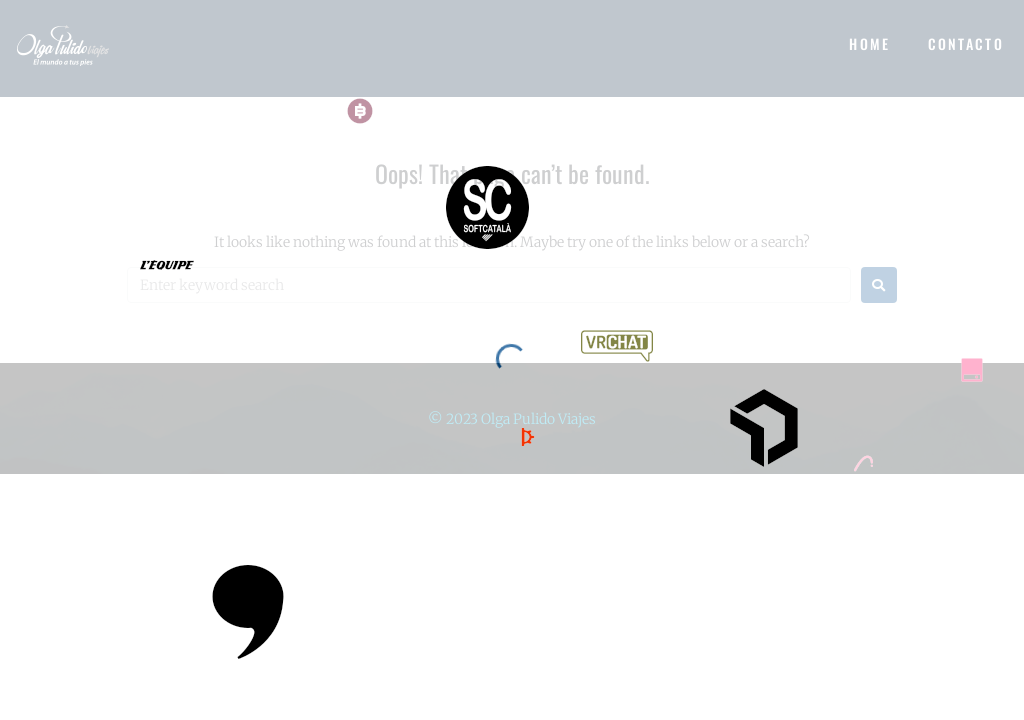 The height and width of the screenshot is (720, 1024). What do you see at coordinates (360, 111) in the screenshot?
I see `bitcoin or cryptocurrency indicator` at bounding box center [360, 111].